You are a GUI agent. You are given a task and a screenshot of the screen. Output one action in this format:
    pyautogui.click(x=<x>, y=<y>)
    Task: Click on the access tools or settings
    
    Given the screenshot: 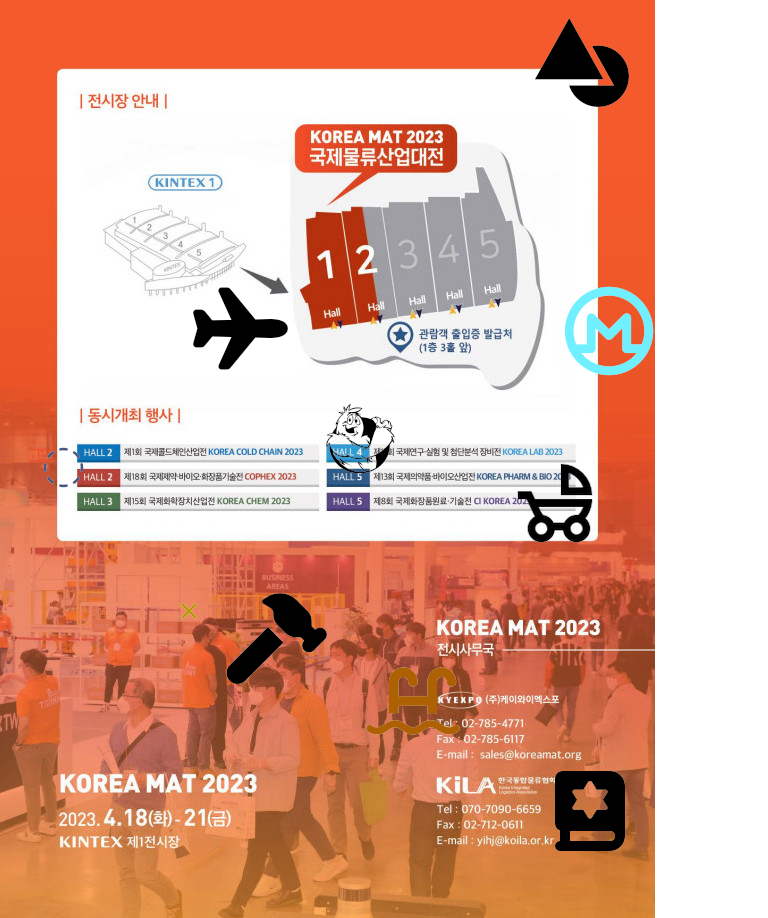 What is the action you would take?
    pyautogui.click(x=276, y=640)
    